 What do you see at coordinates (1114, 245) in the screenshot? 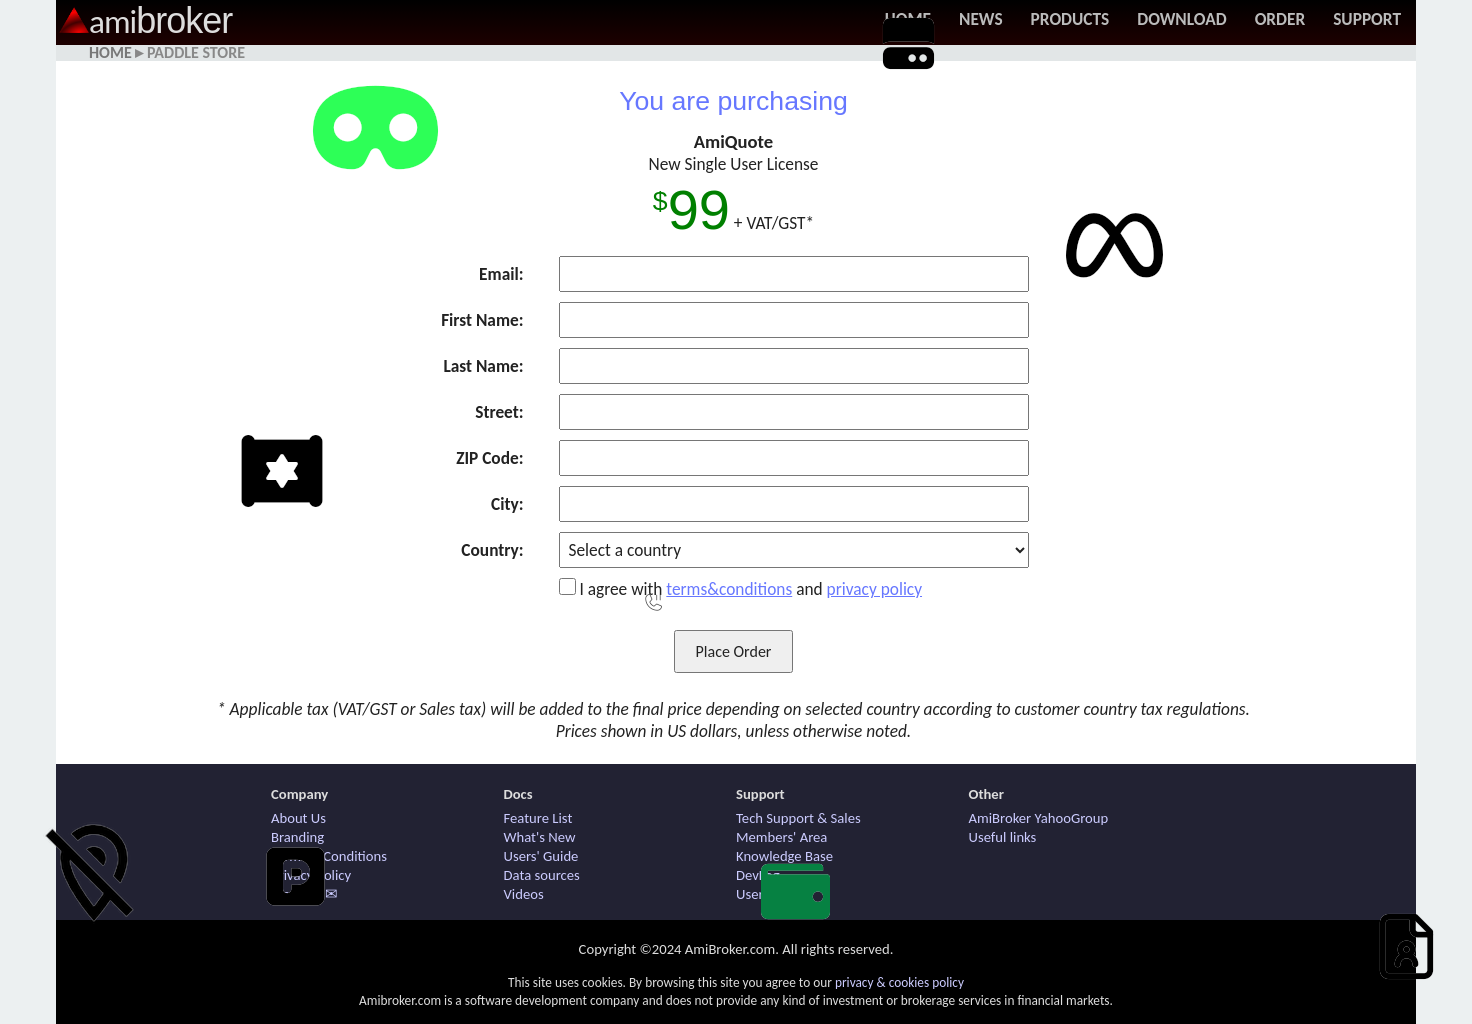
I see `meta company logo` at bounding box center [1114, 245].